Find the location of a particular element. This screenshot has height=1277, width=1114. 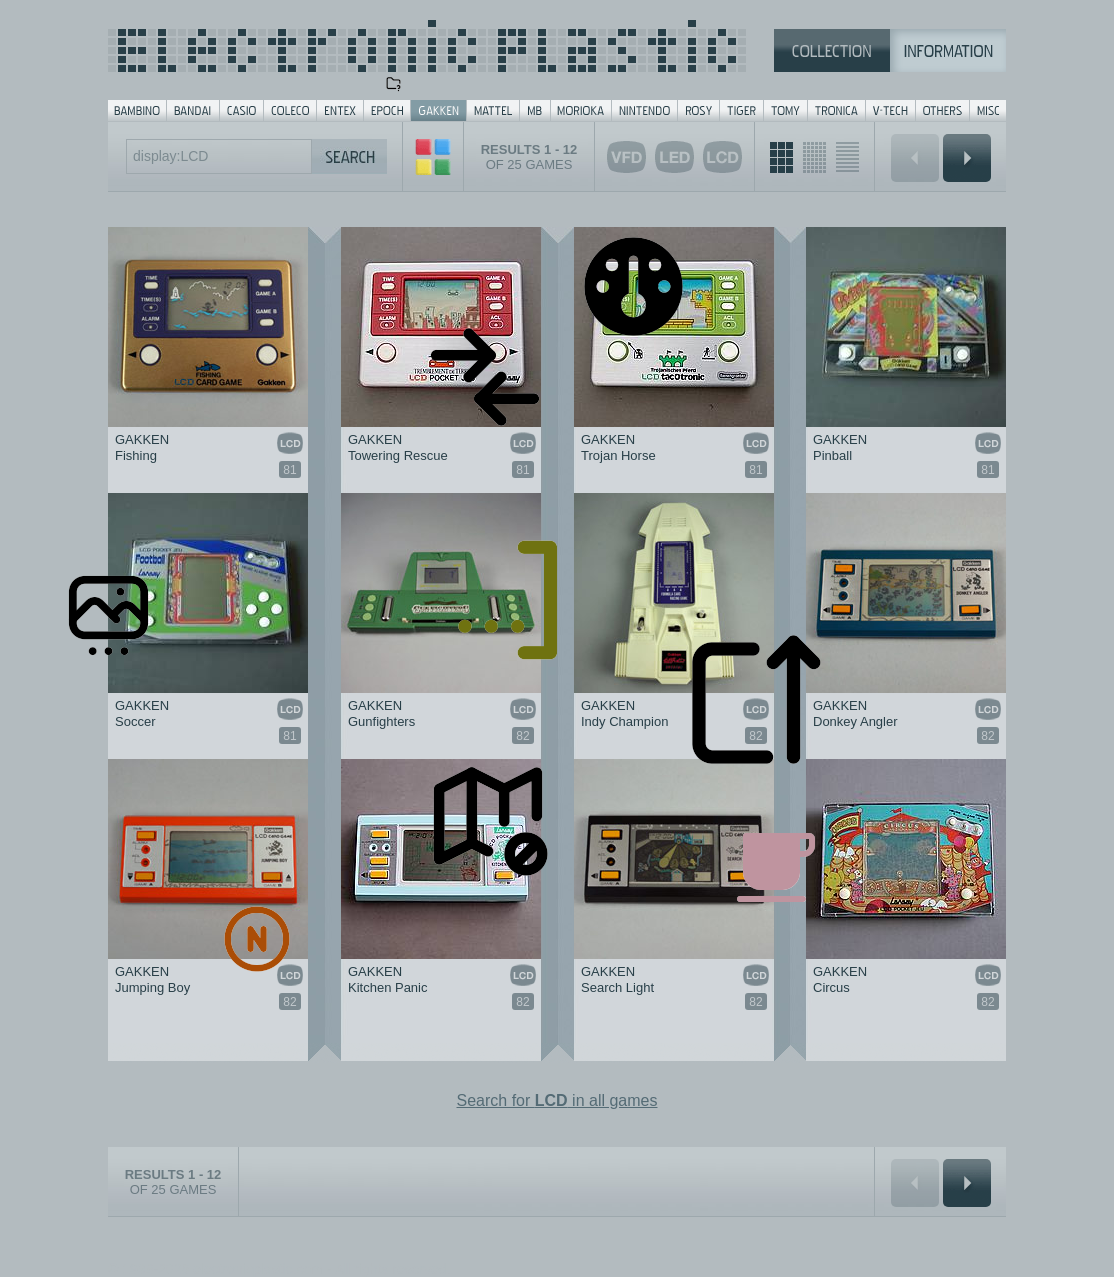

auto-fit content to top edge is located at coordinates (753, 703).